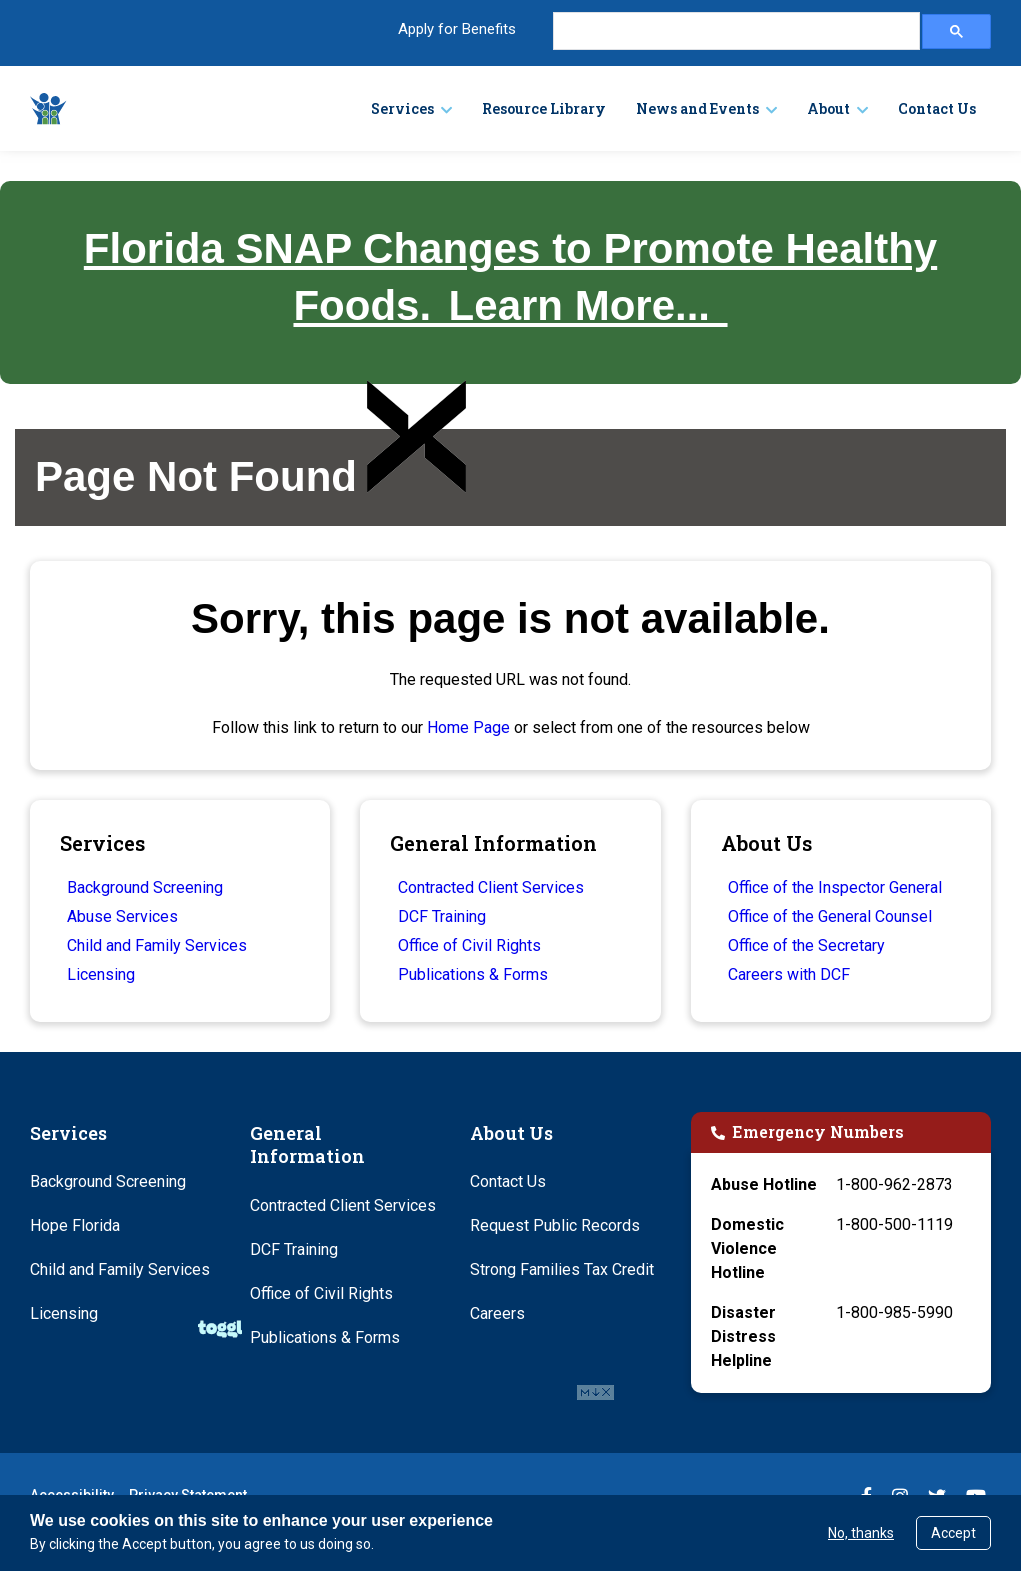  I want to click on open the StockX app, so click(416, 436).